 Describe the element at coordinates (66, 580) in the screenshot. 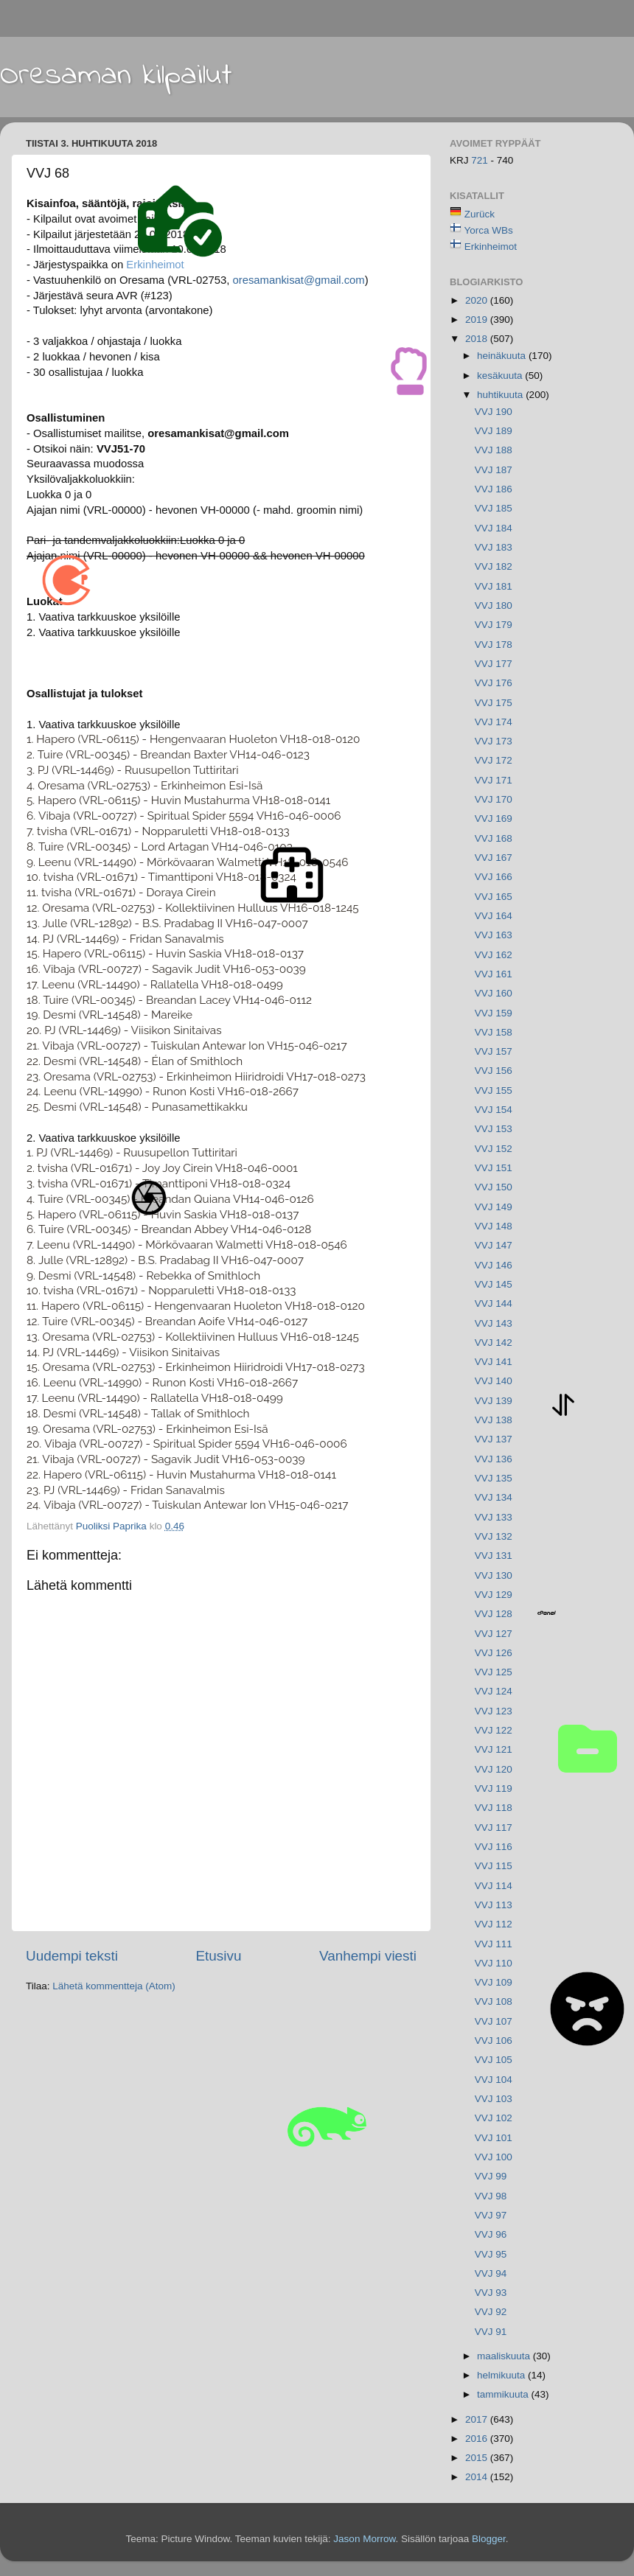

I see `codiepie brand logo` at that location.